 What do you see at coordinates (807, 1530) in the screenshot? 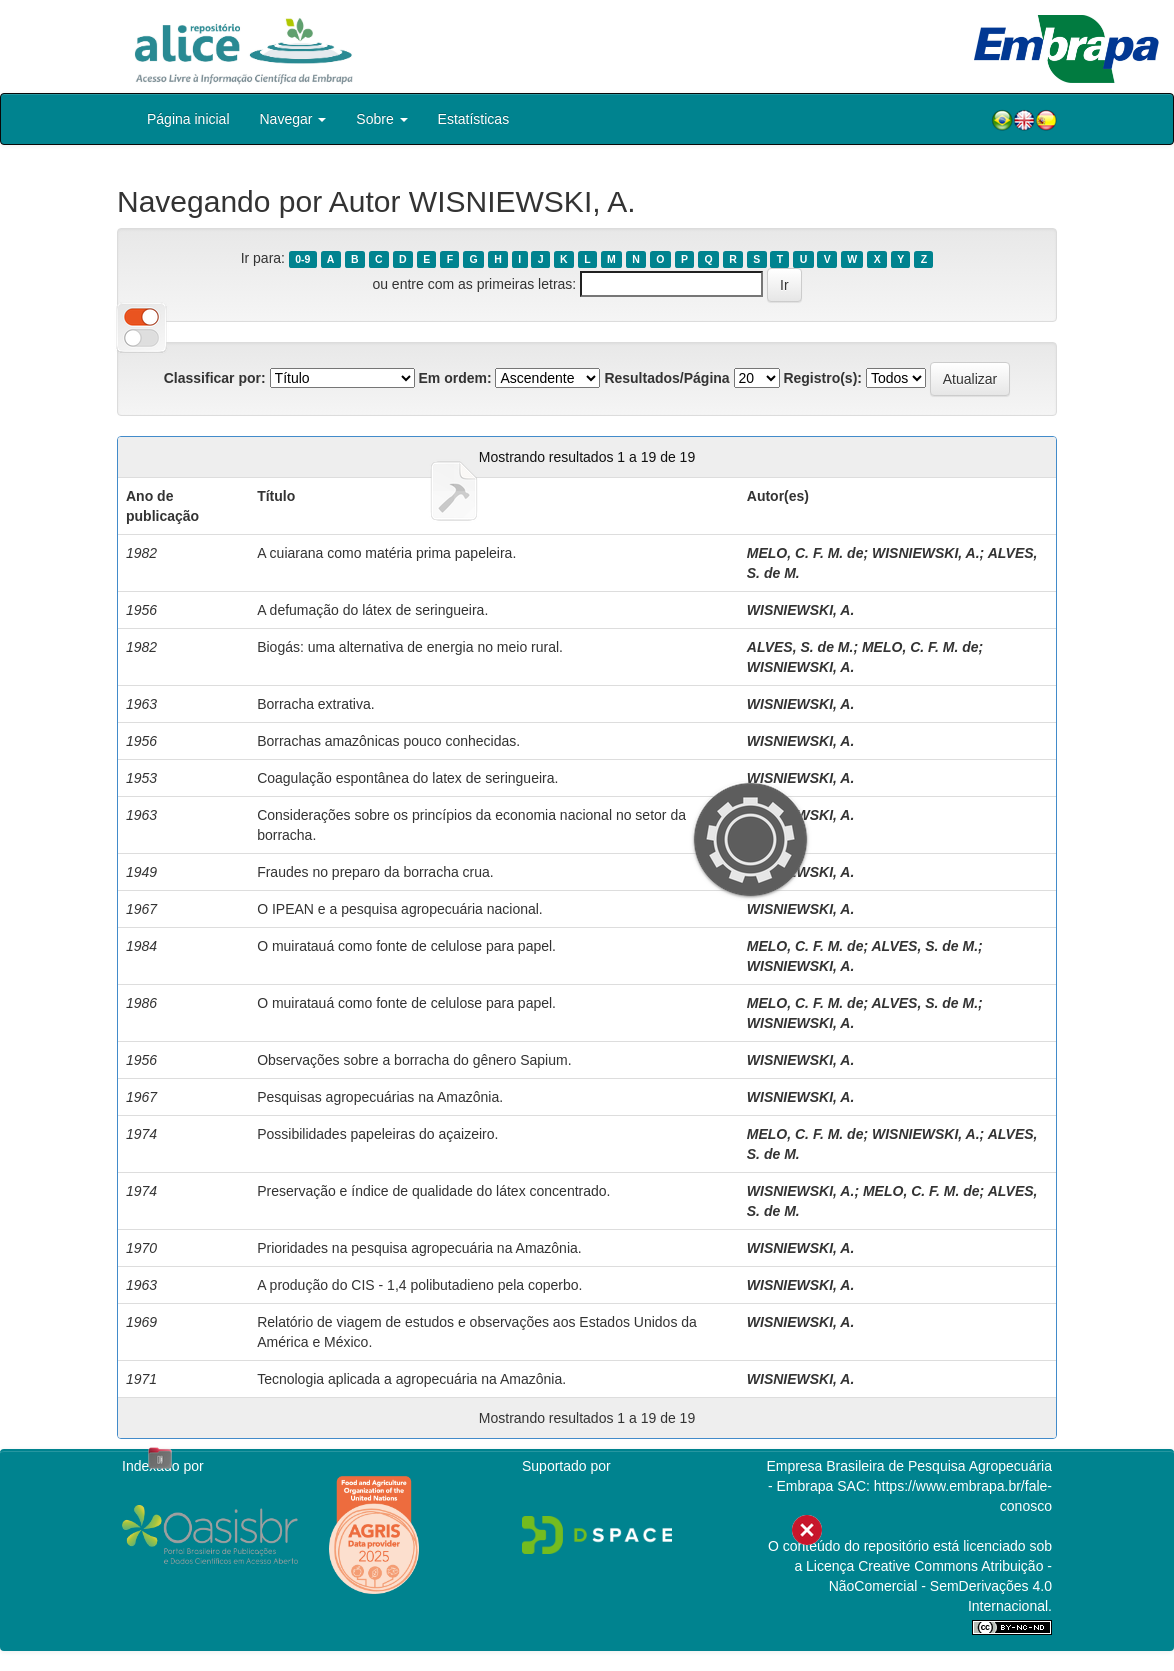
I see `close the current dialog or modal` at bounding box center [807, 1530].